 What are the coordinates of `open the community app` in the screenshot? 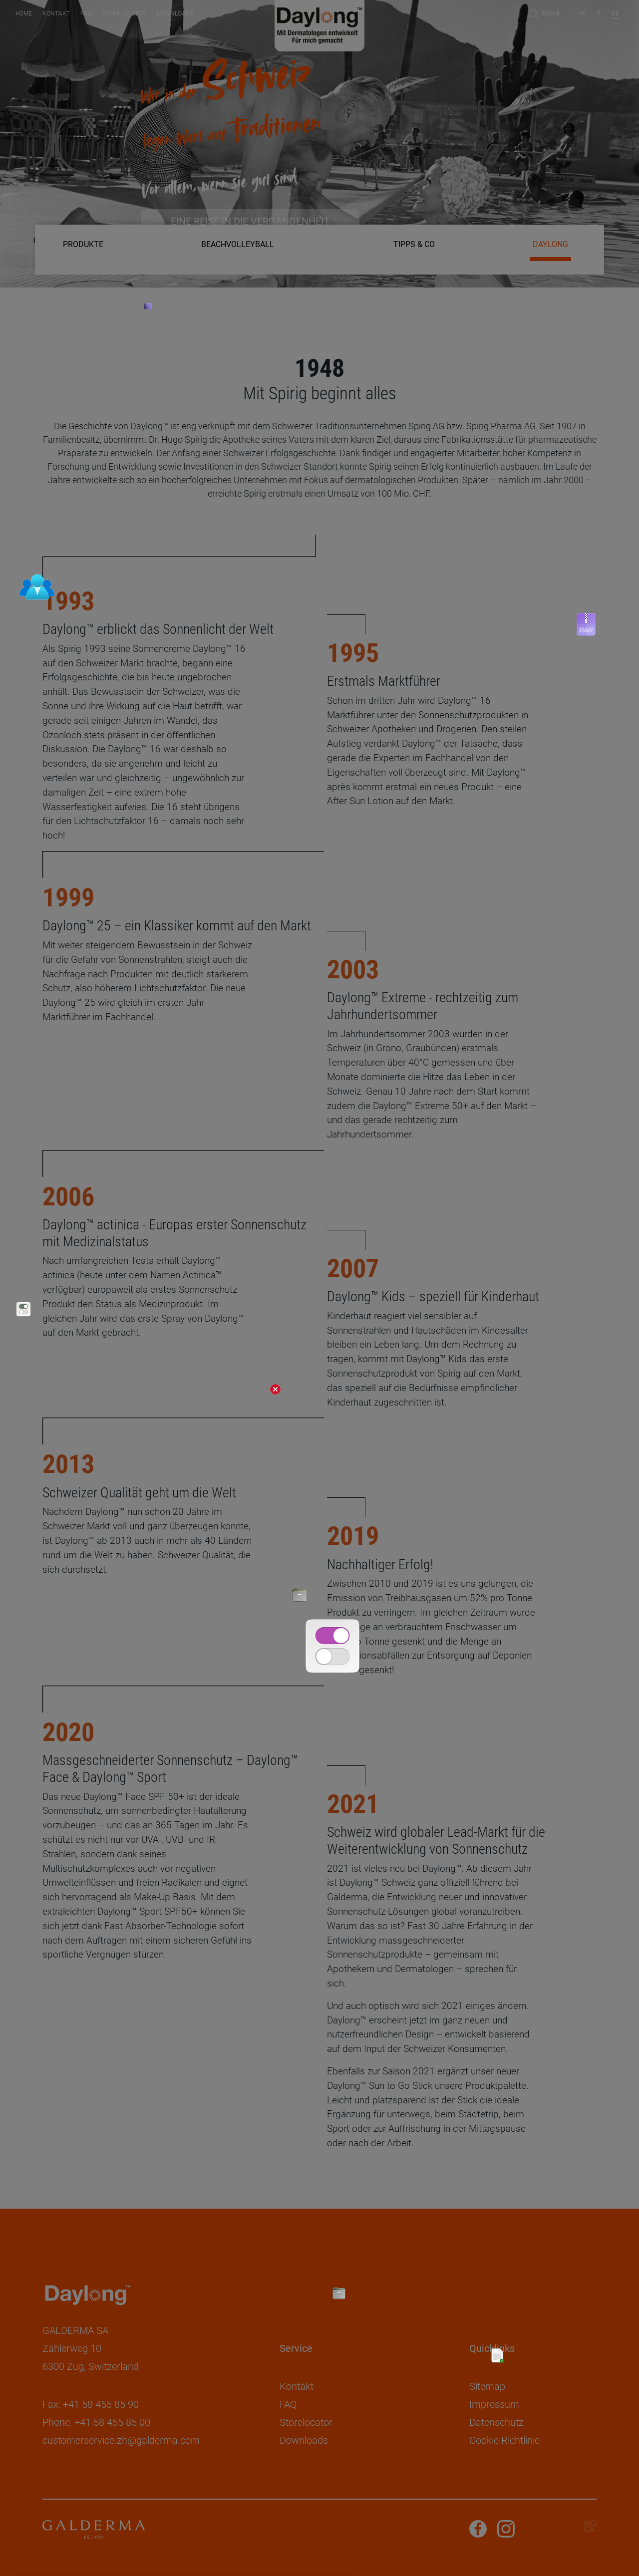 It's located at (37, 587).